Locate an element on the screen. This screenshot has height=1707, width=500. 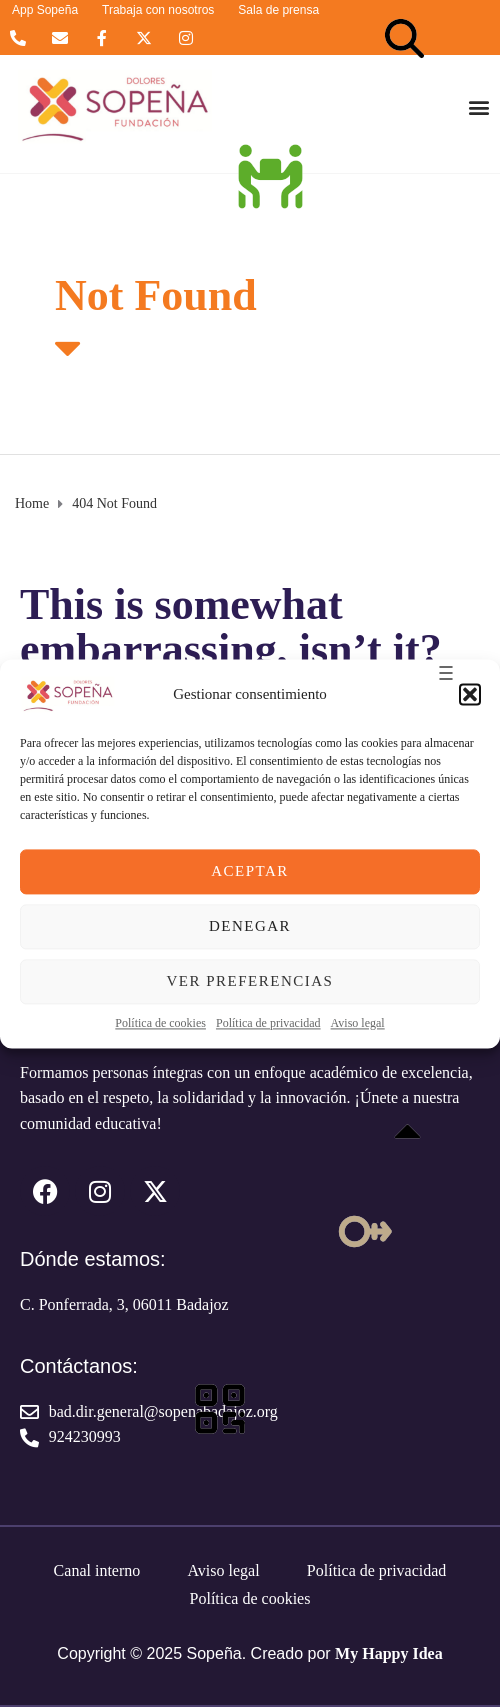
search for content is located at coordinates (404, 38).